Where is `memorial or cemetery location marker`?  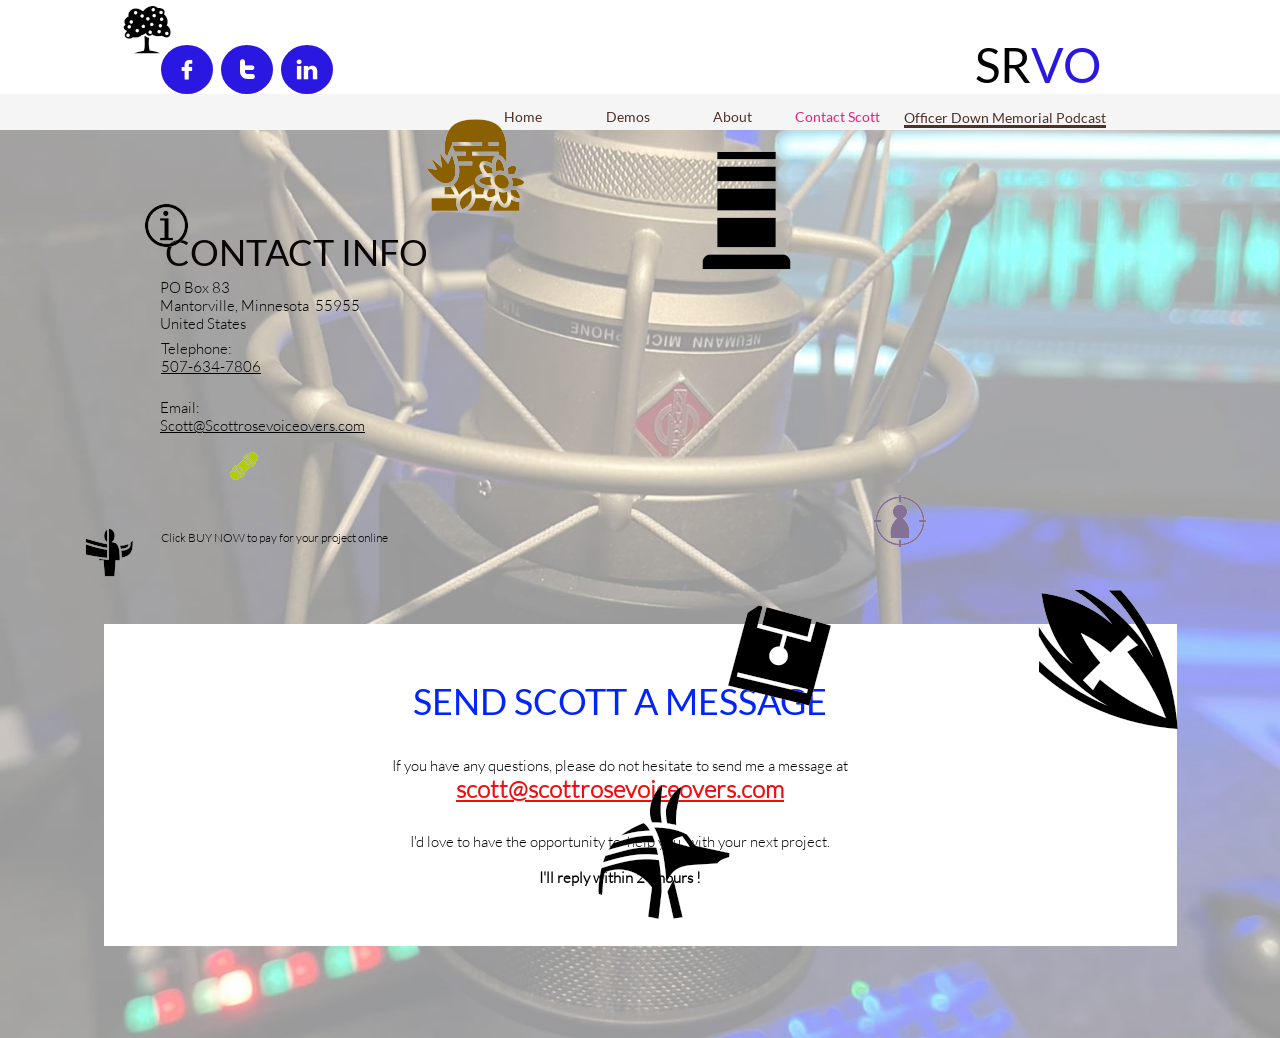
memorial or cemetery location marker is located at coordinates (475, 163).